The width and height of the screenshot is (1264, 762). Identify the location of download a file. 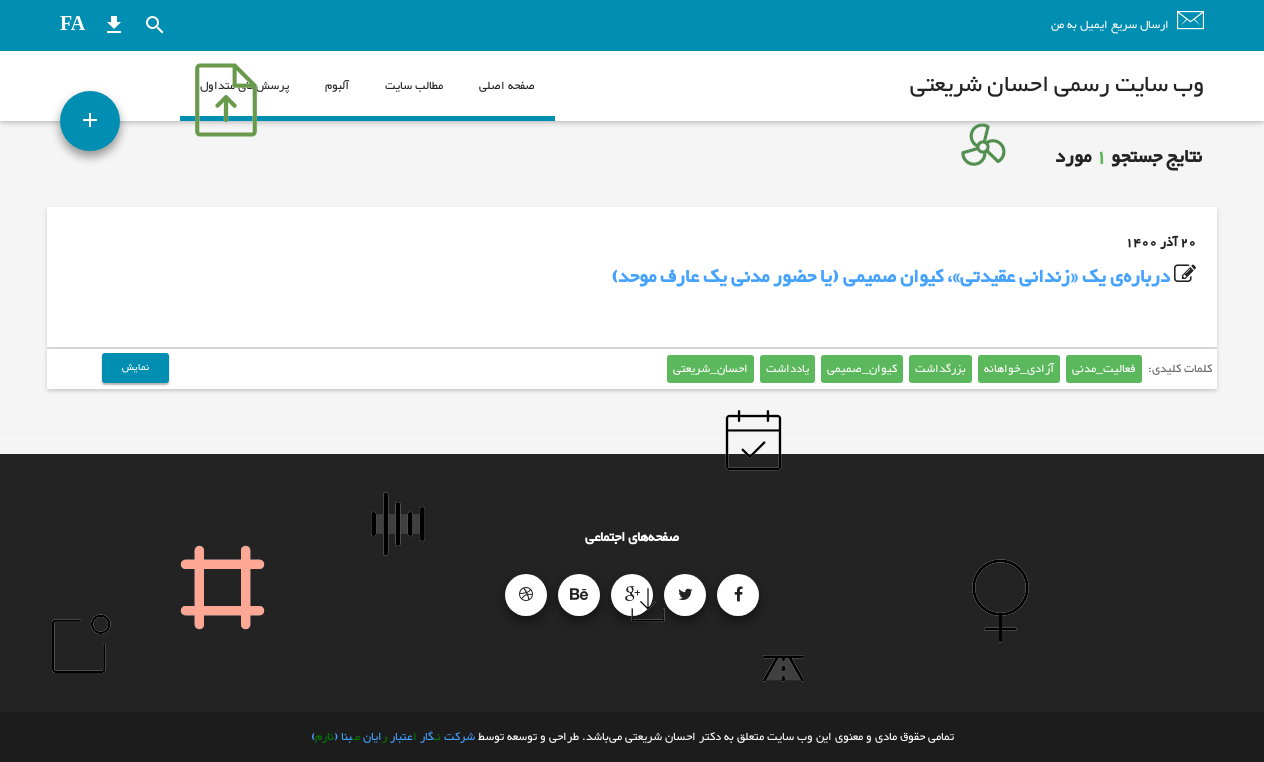
(648, 606).